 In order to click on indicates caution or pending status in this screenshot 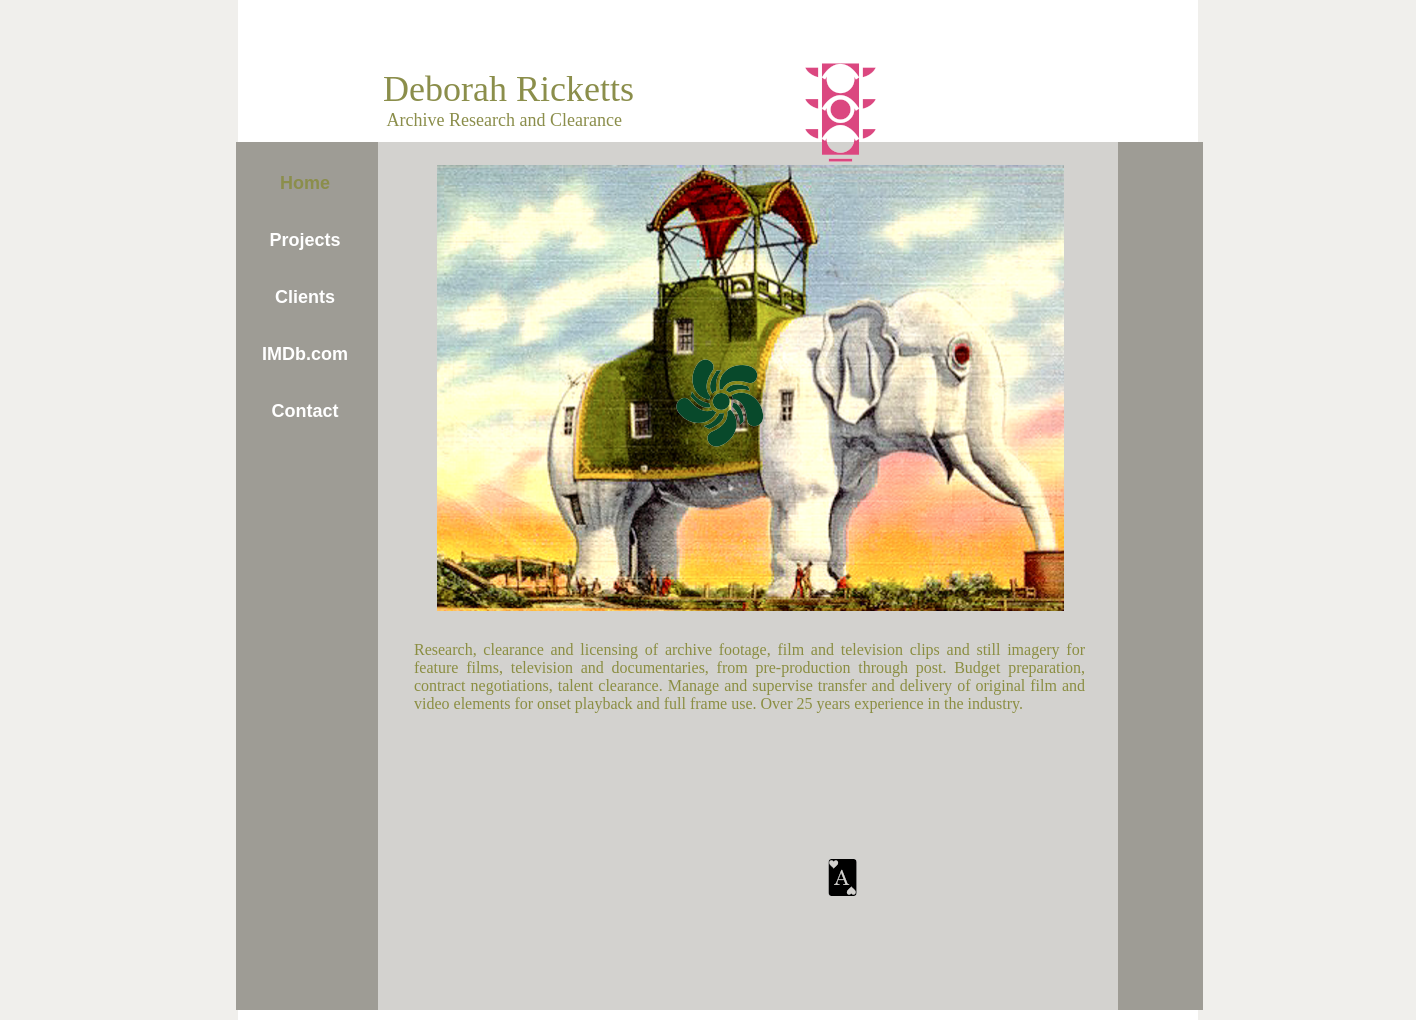, I will do `click(840, 112)`.